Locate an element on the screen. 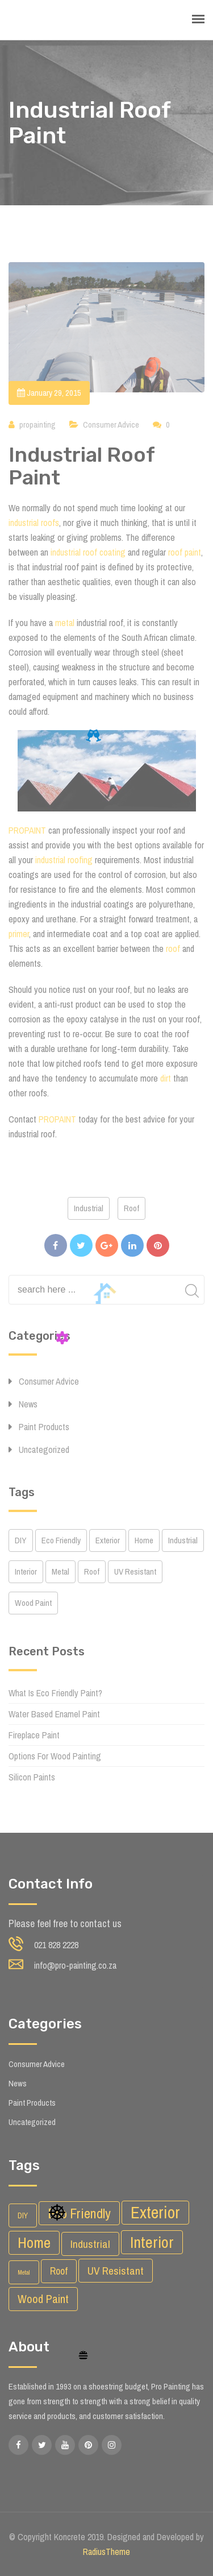 This screenshot has height=2576, width=213. access settings or preferences is located at coordinates (62, 1337).